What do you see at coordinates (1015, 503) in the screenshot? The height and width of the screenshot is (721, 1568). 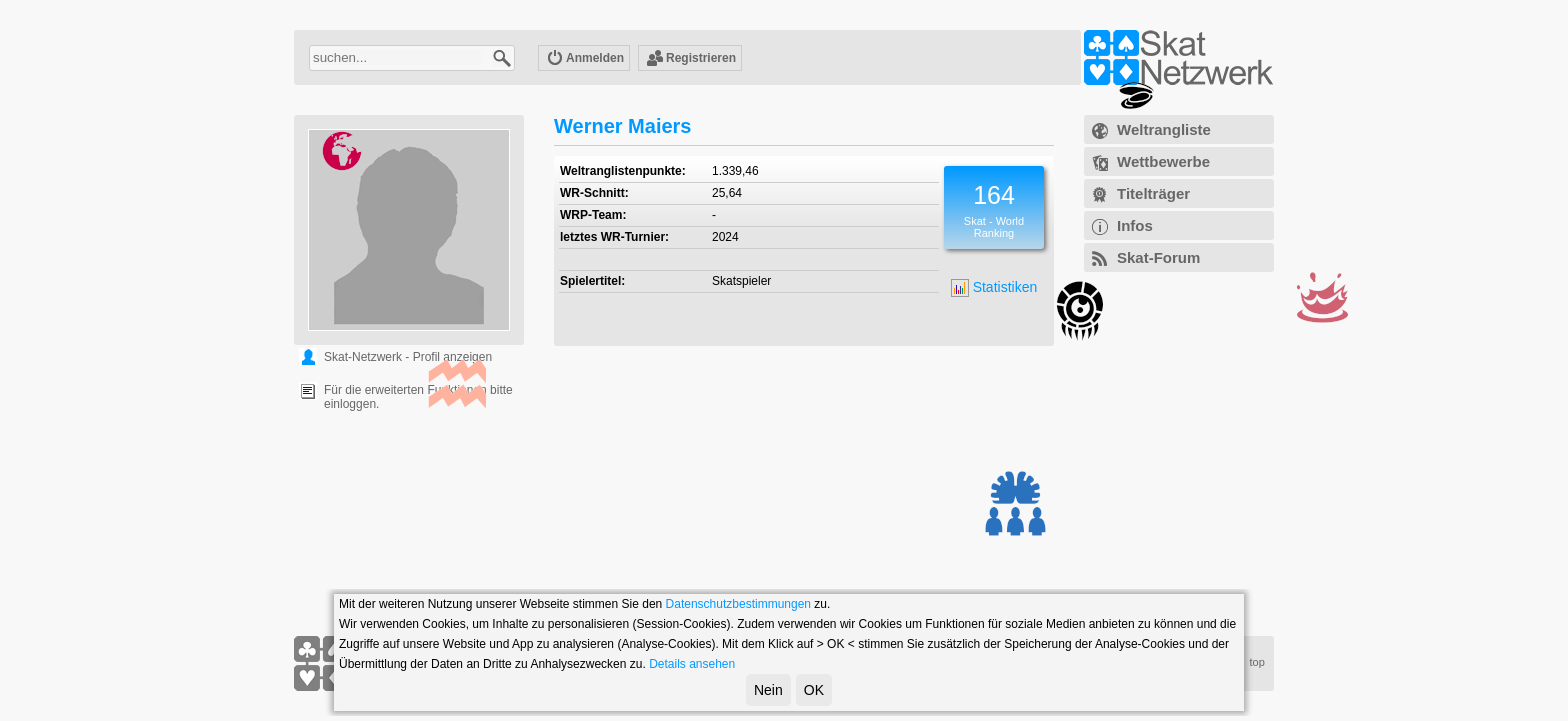 I see `access collaborative brainstorming features` at bounding box center [1015, 503].